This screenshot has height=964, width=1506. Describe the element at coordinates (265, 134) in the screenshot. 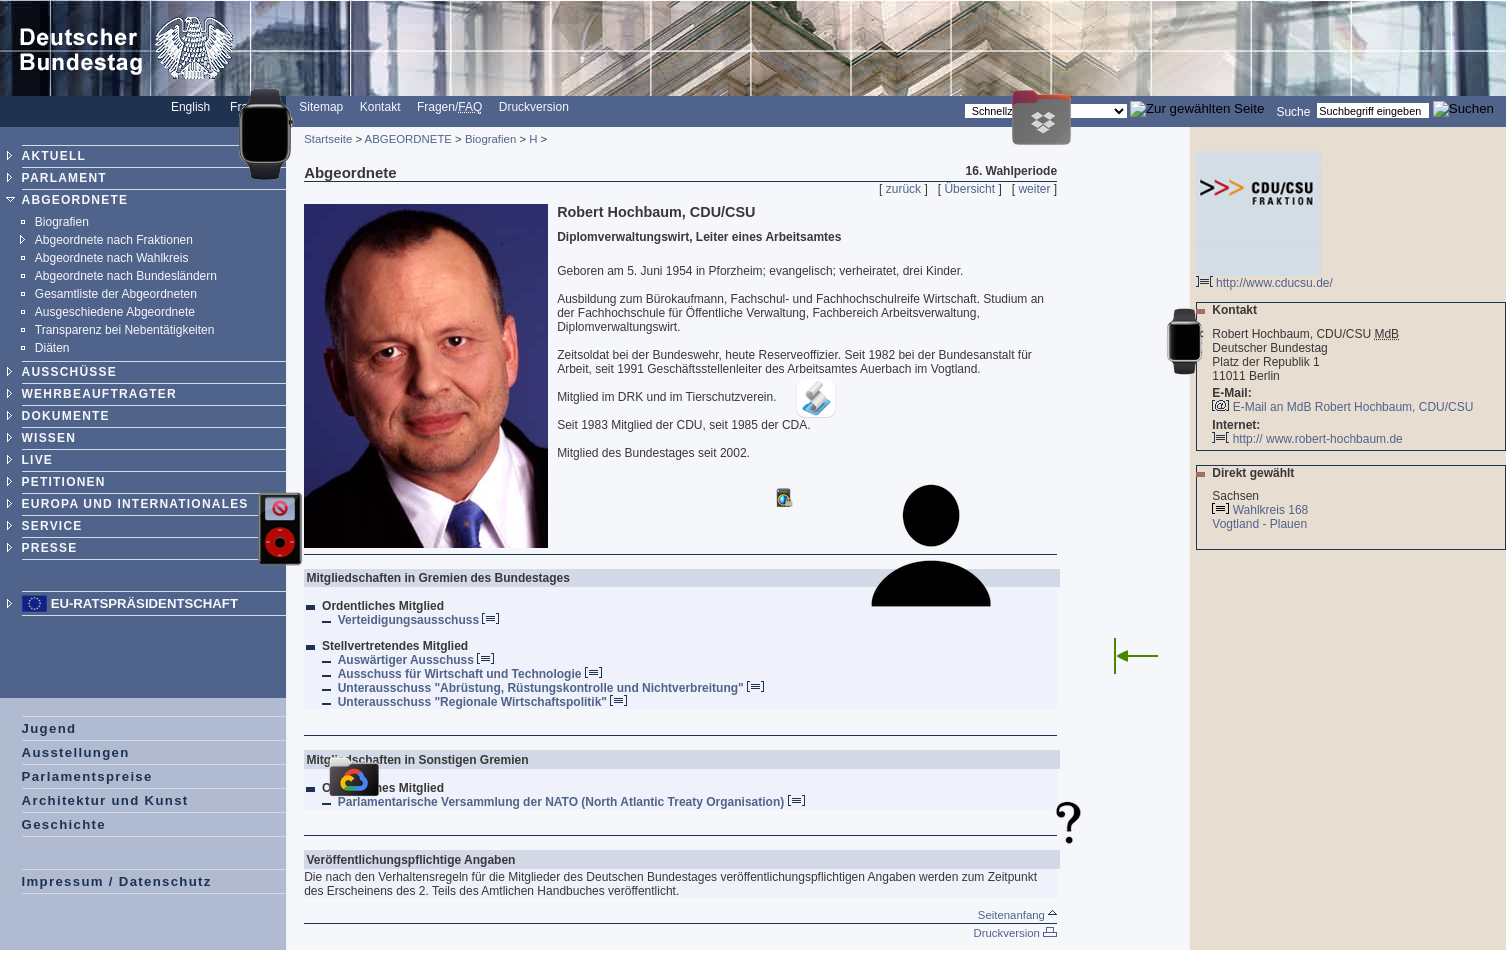

I see `apple watch series 8 device icon` at that location.